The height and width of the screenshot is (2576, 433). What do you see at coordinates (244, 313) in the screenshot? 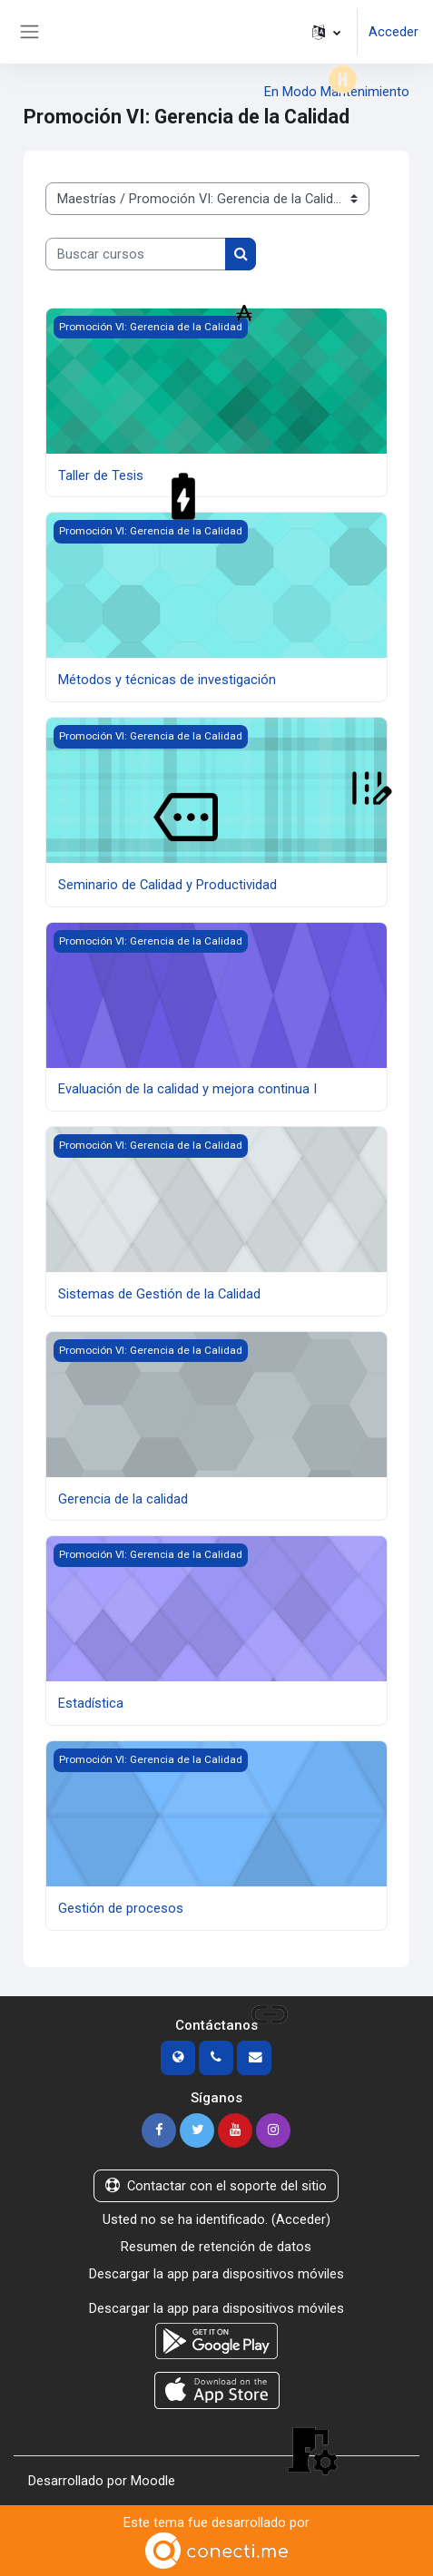
I see `indicates Argentine peso currency` at bounding box center [244, 313].